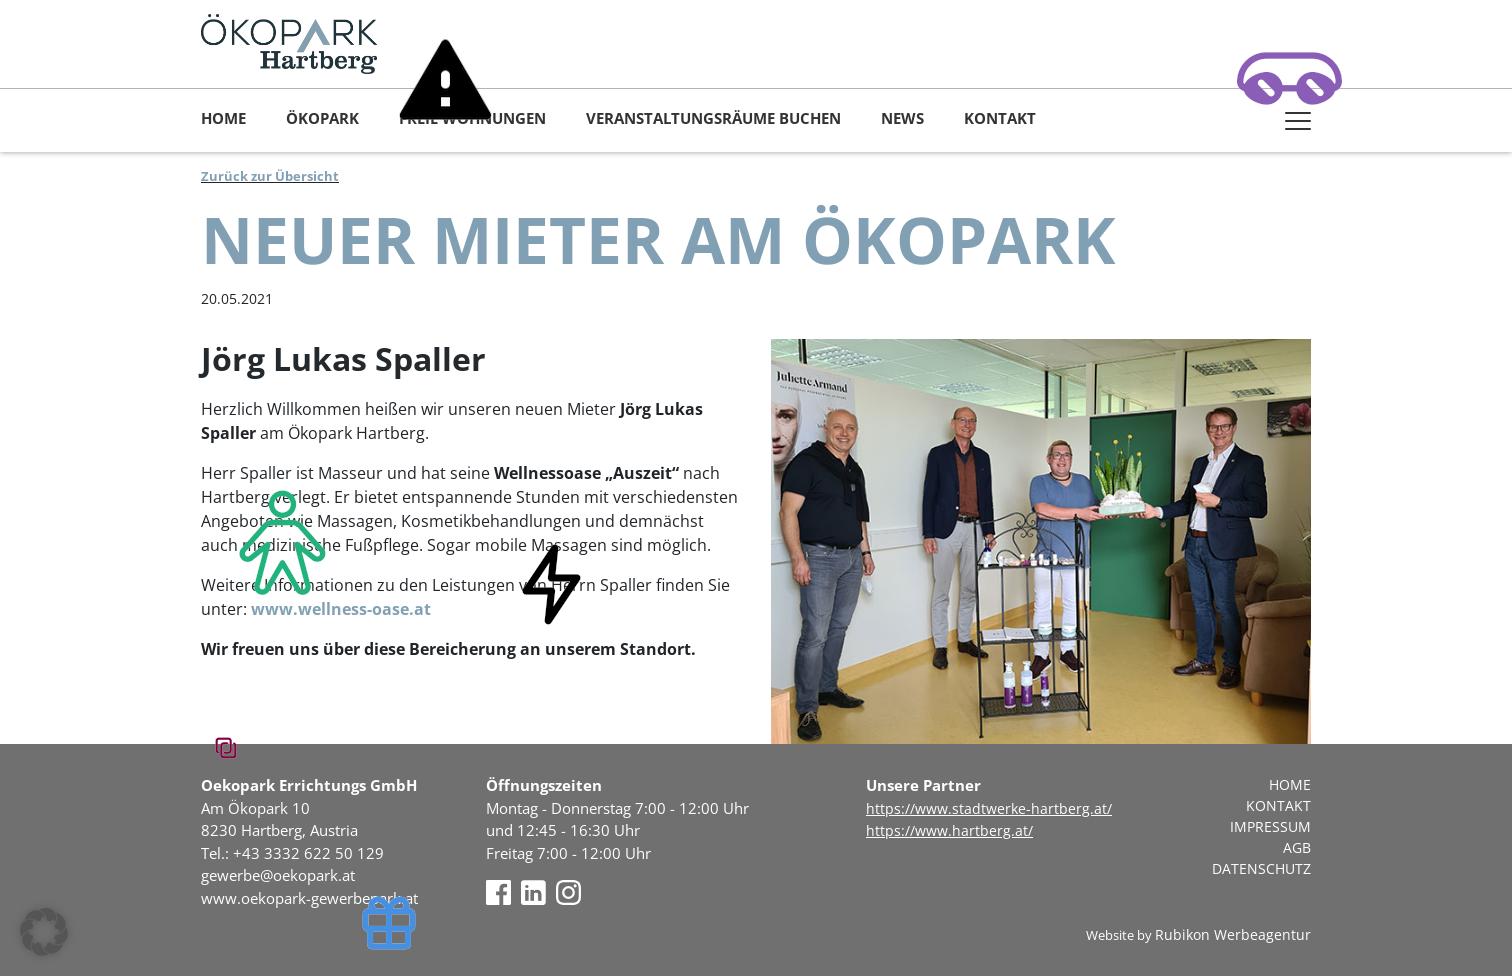 The height and width of the screenshot is (976, 1512). Describe the element at coordinates (445, 79) in the screenshot. I see `indicates a warning or potential problem` at that location.